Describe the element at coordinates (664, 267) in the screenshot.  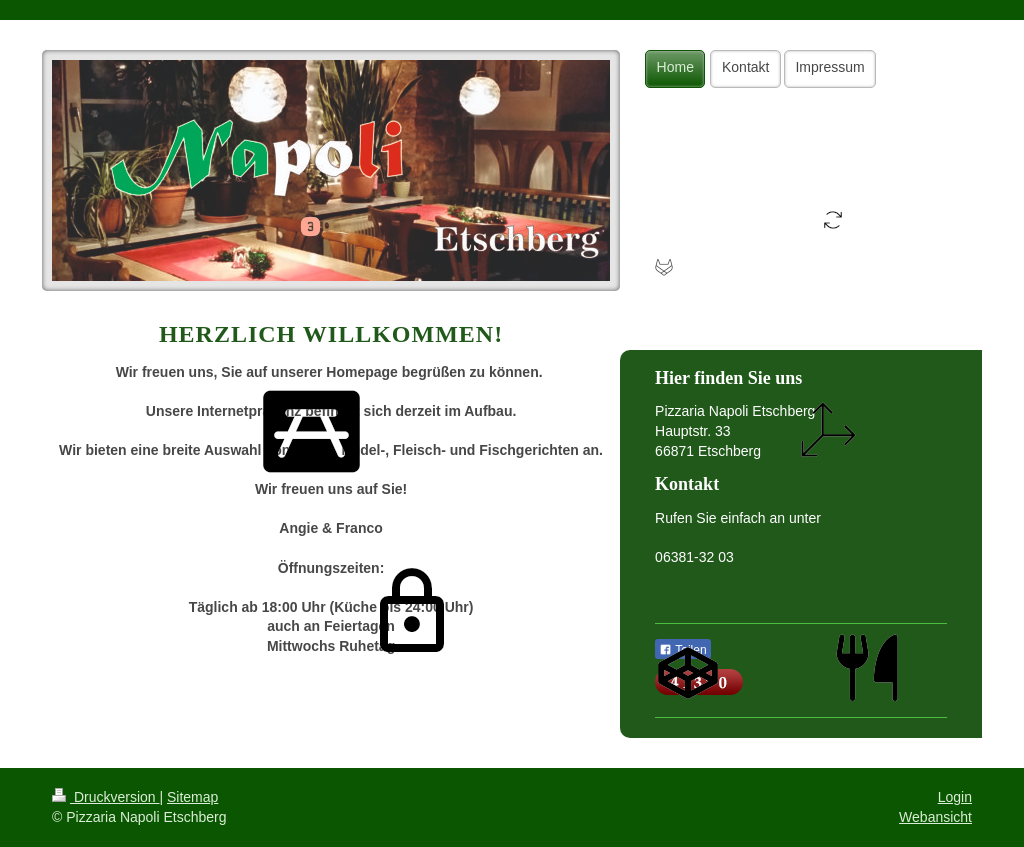
I see `link to gitlab repository` at that location.